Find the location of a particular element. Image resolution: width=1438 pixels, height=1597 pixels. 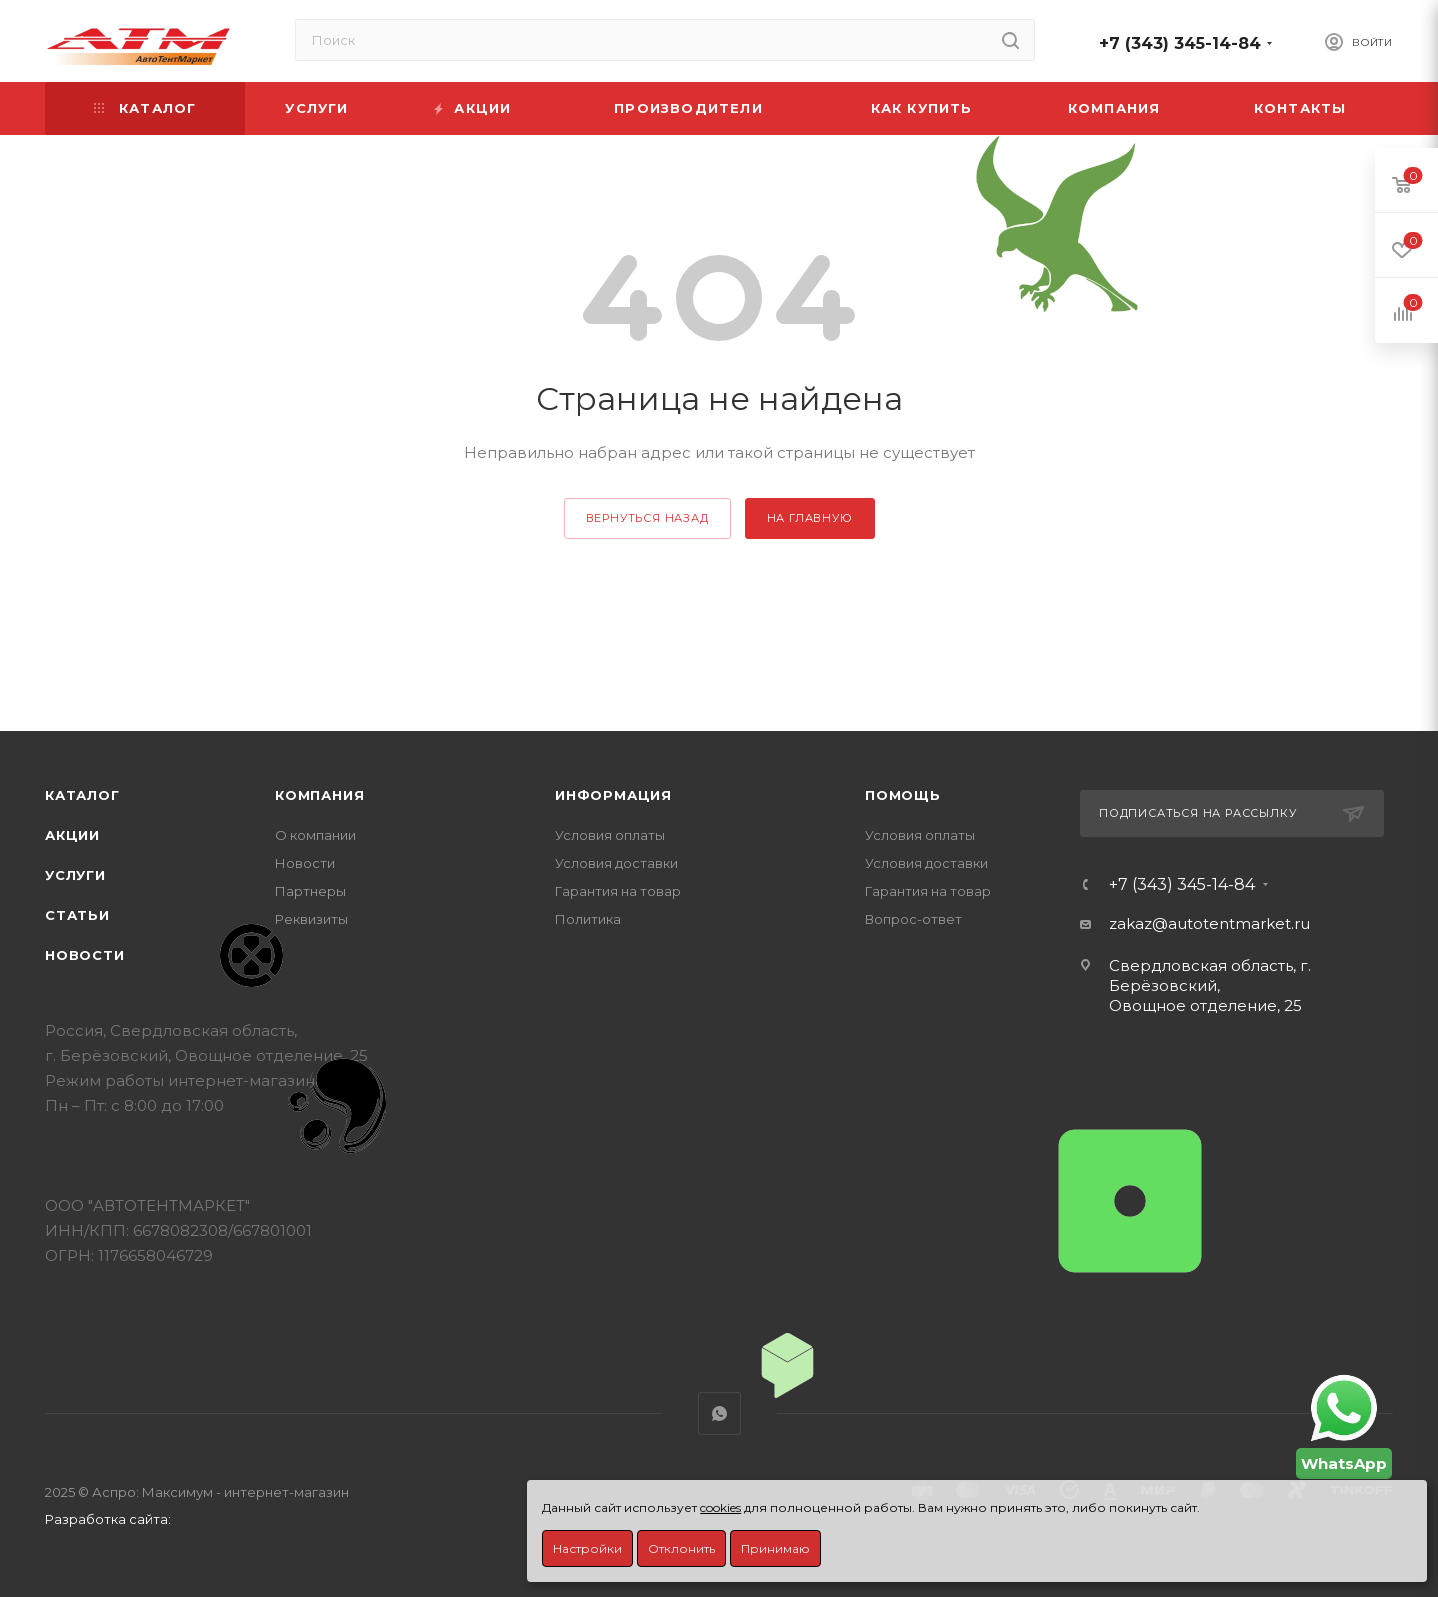

access Google Dialogflow conversational AI platform is located at coordinates (787, 1365).